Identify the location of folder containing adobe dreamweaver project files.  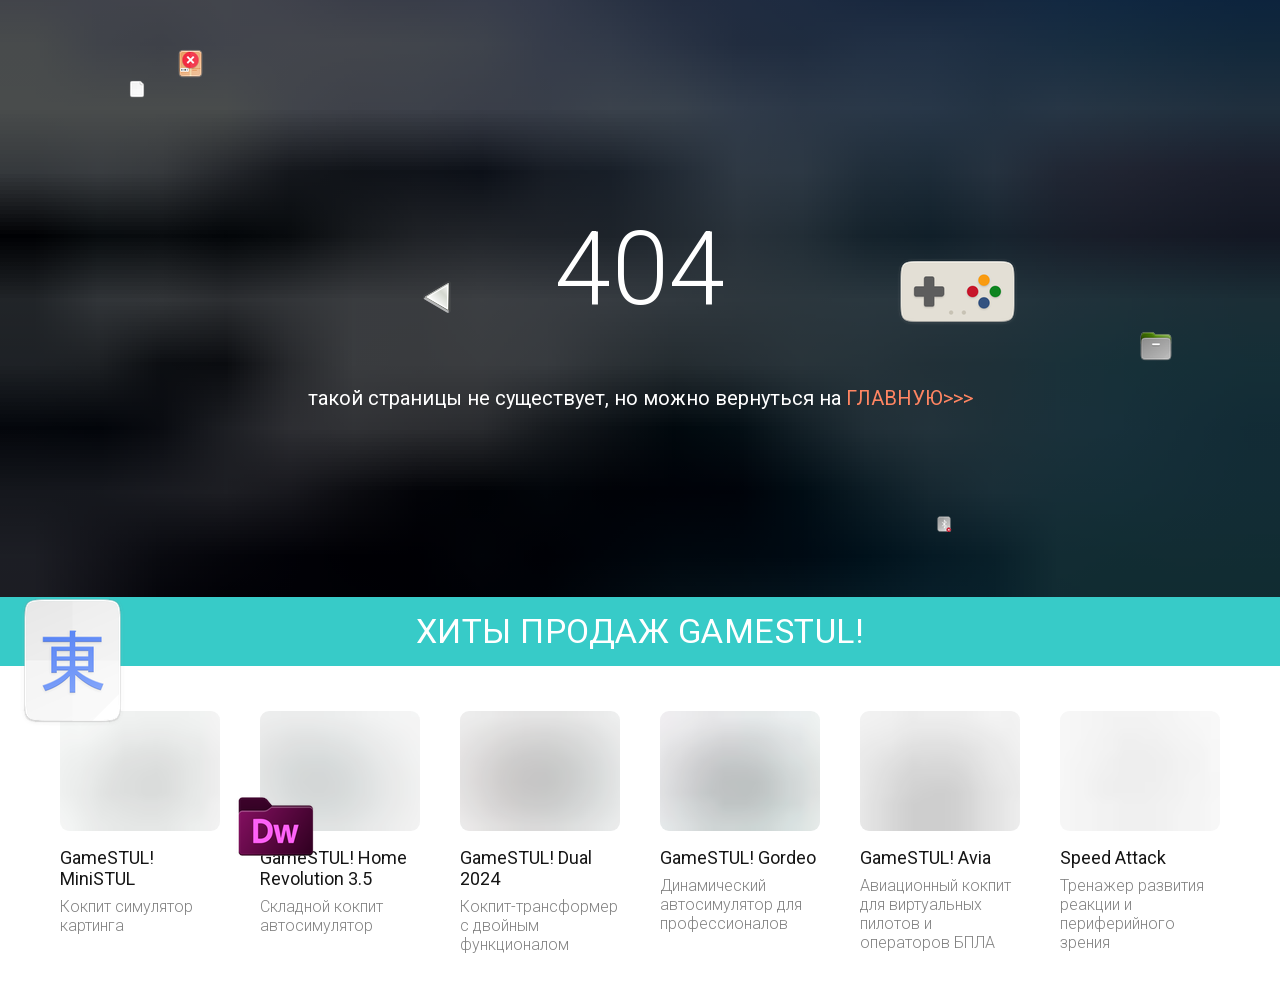
(275, 828).